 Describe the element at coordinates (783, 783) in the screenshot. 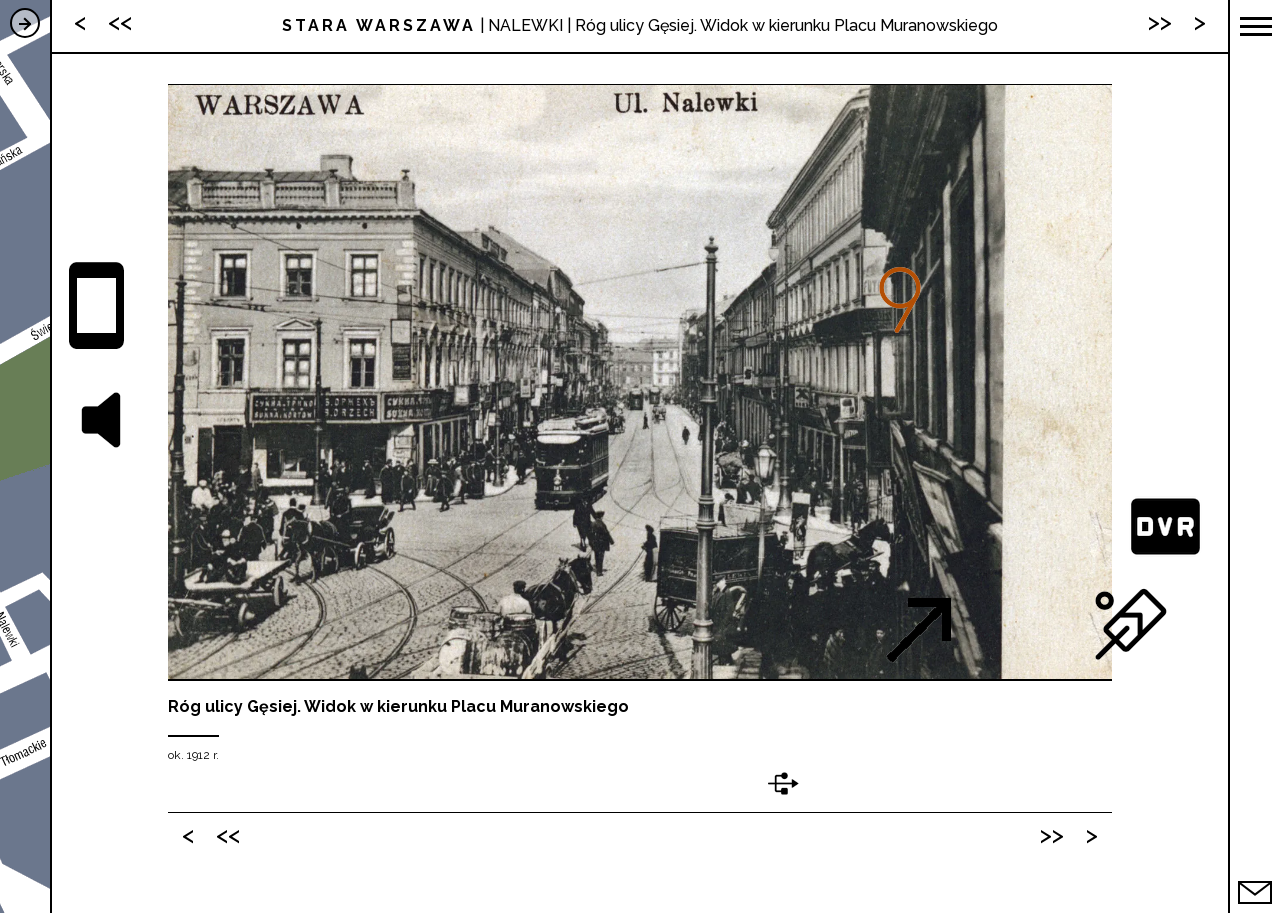

I see `connect a usb device` at that location.